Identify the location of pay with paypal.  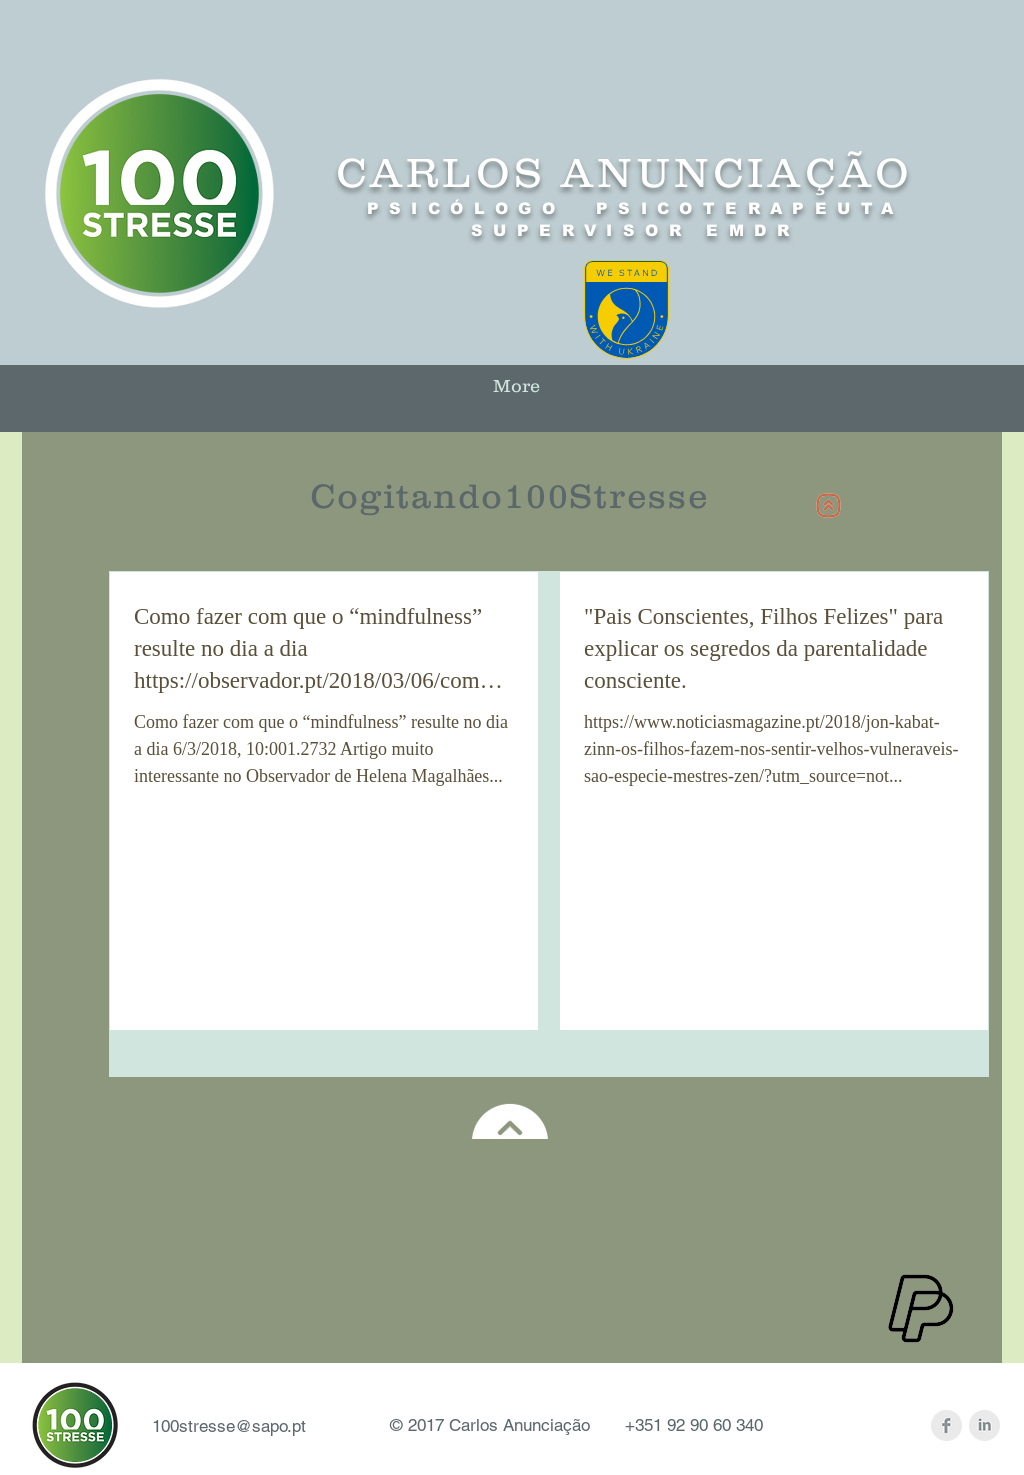
(919, 1308).